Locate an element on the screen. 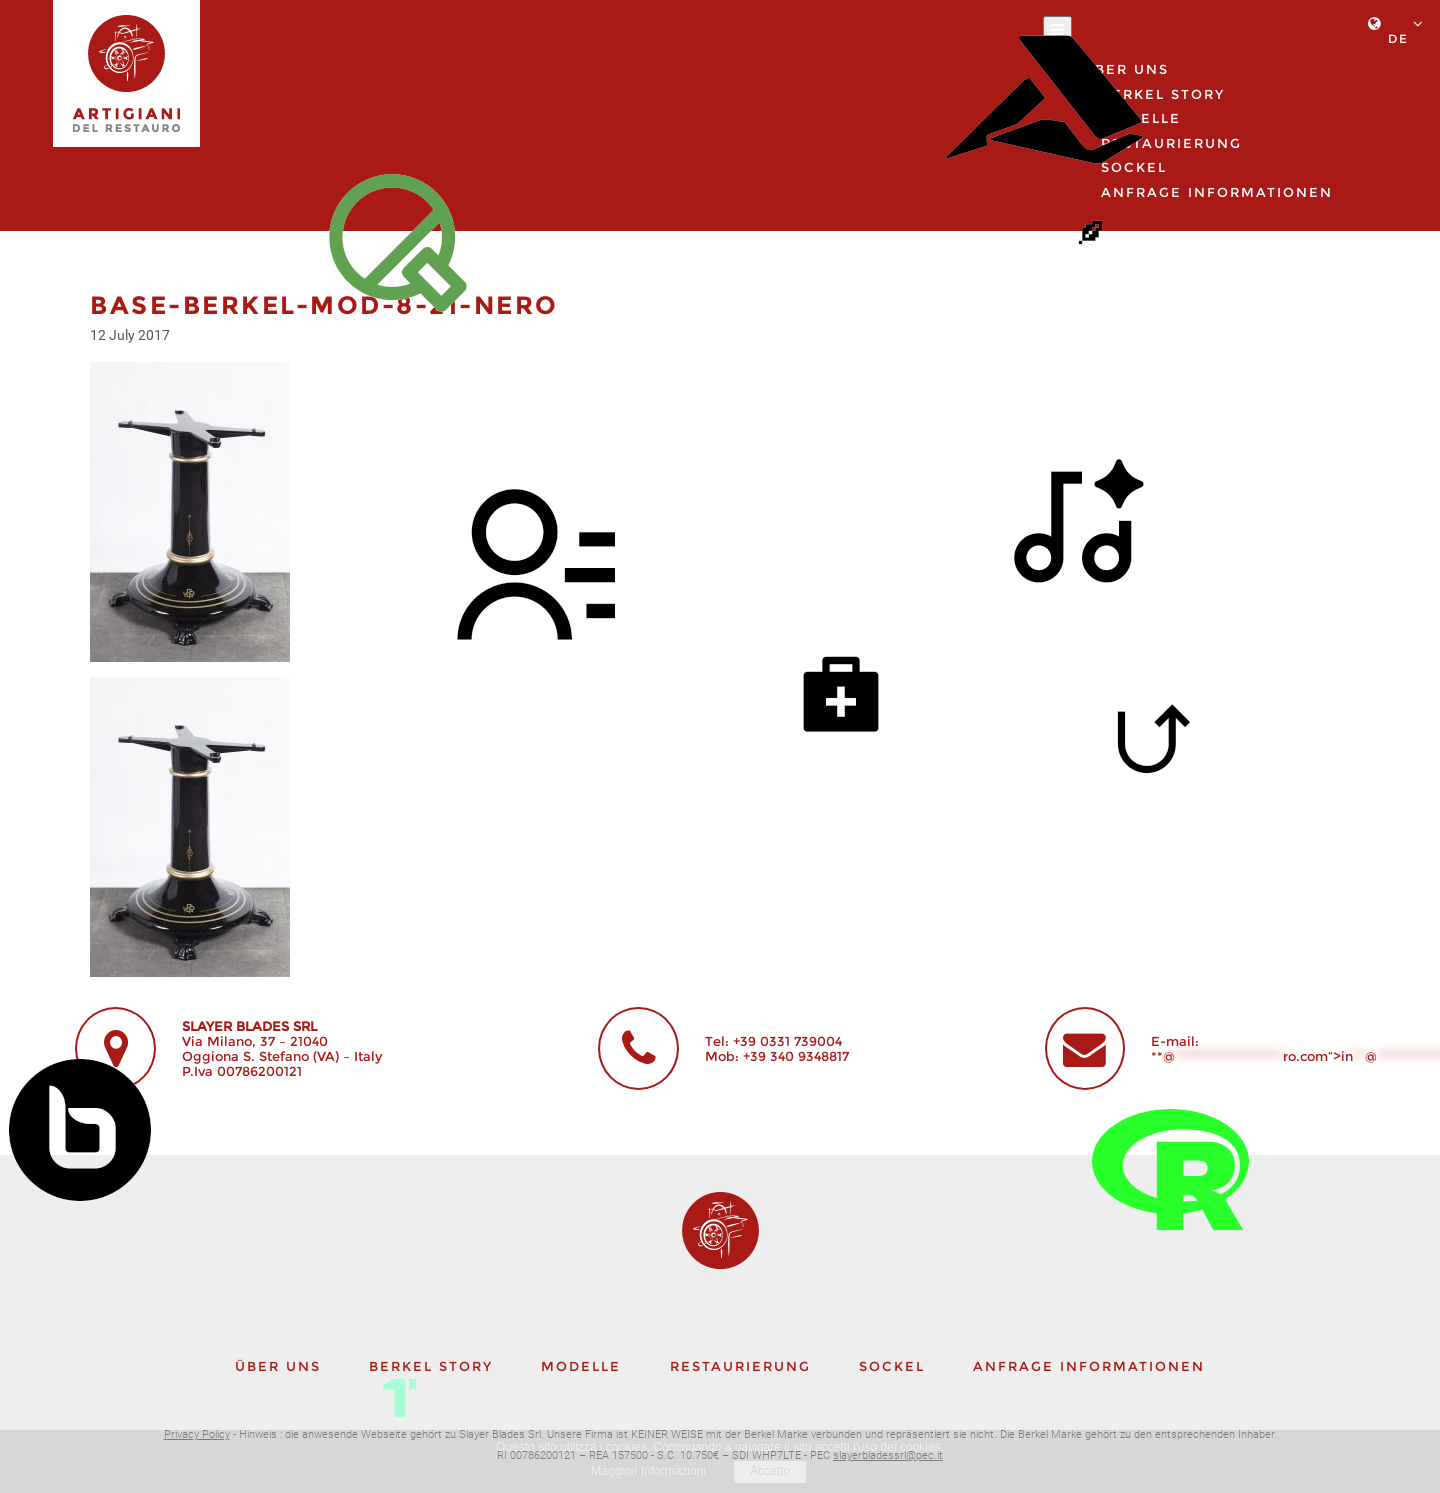 The width and height of the screenshot is (1440, 1493). access design or creative tools is located at coordinates (400, 1397).